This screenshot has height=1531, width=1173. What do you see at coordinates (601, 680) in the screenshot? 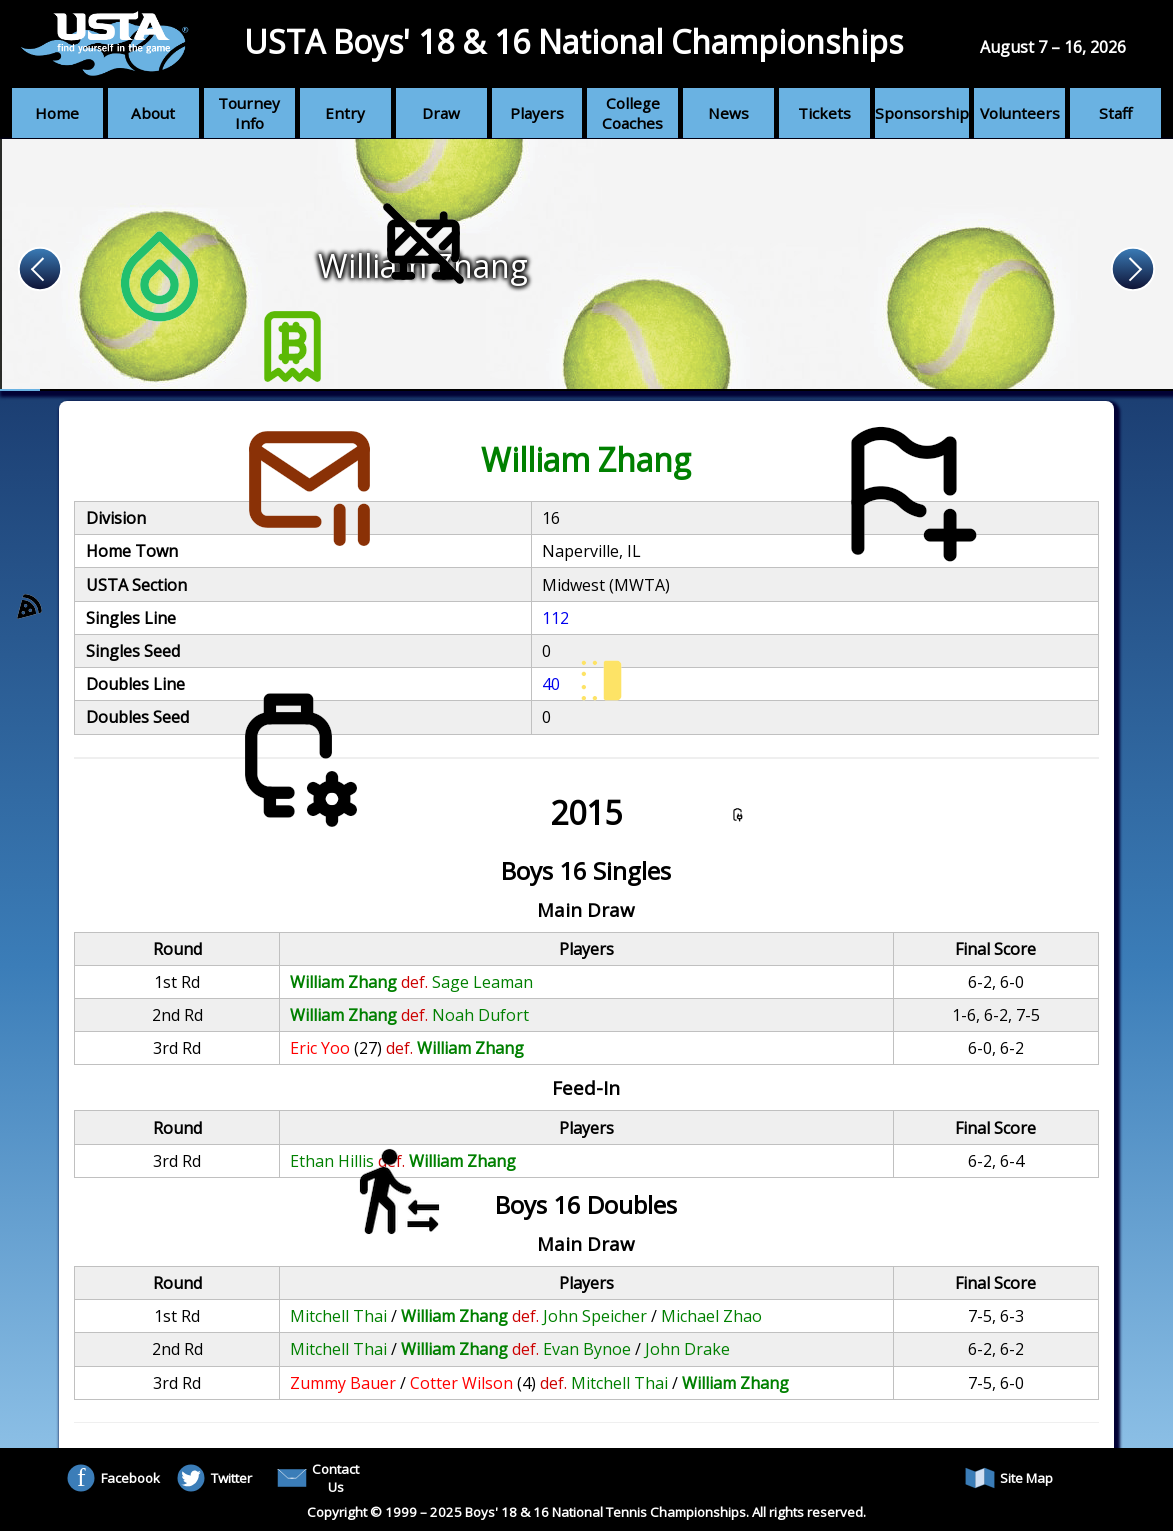
I see `align content to the right edge` at bounding box center [601, 680].